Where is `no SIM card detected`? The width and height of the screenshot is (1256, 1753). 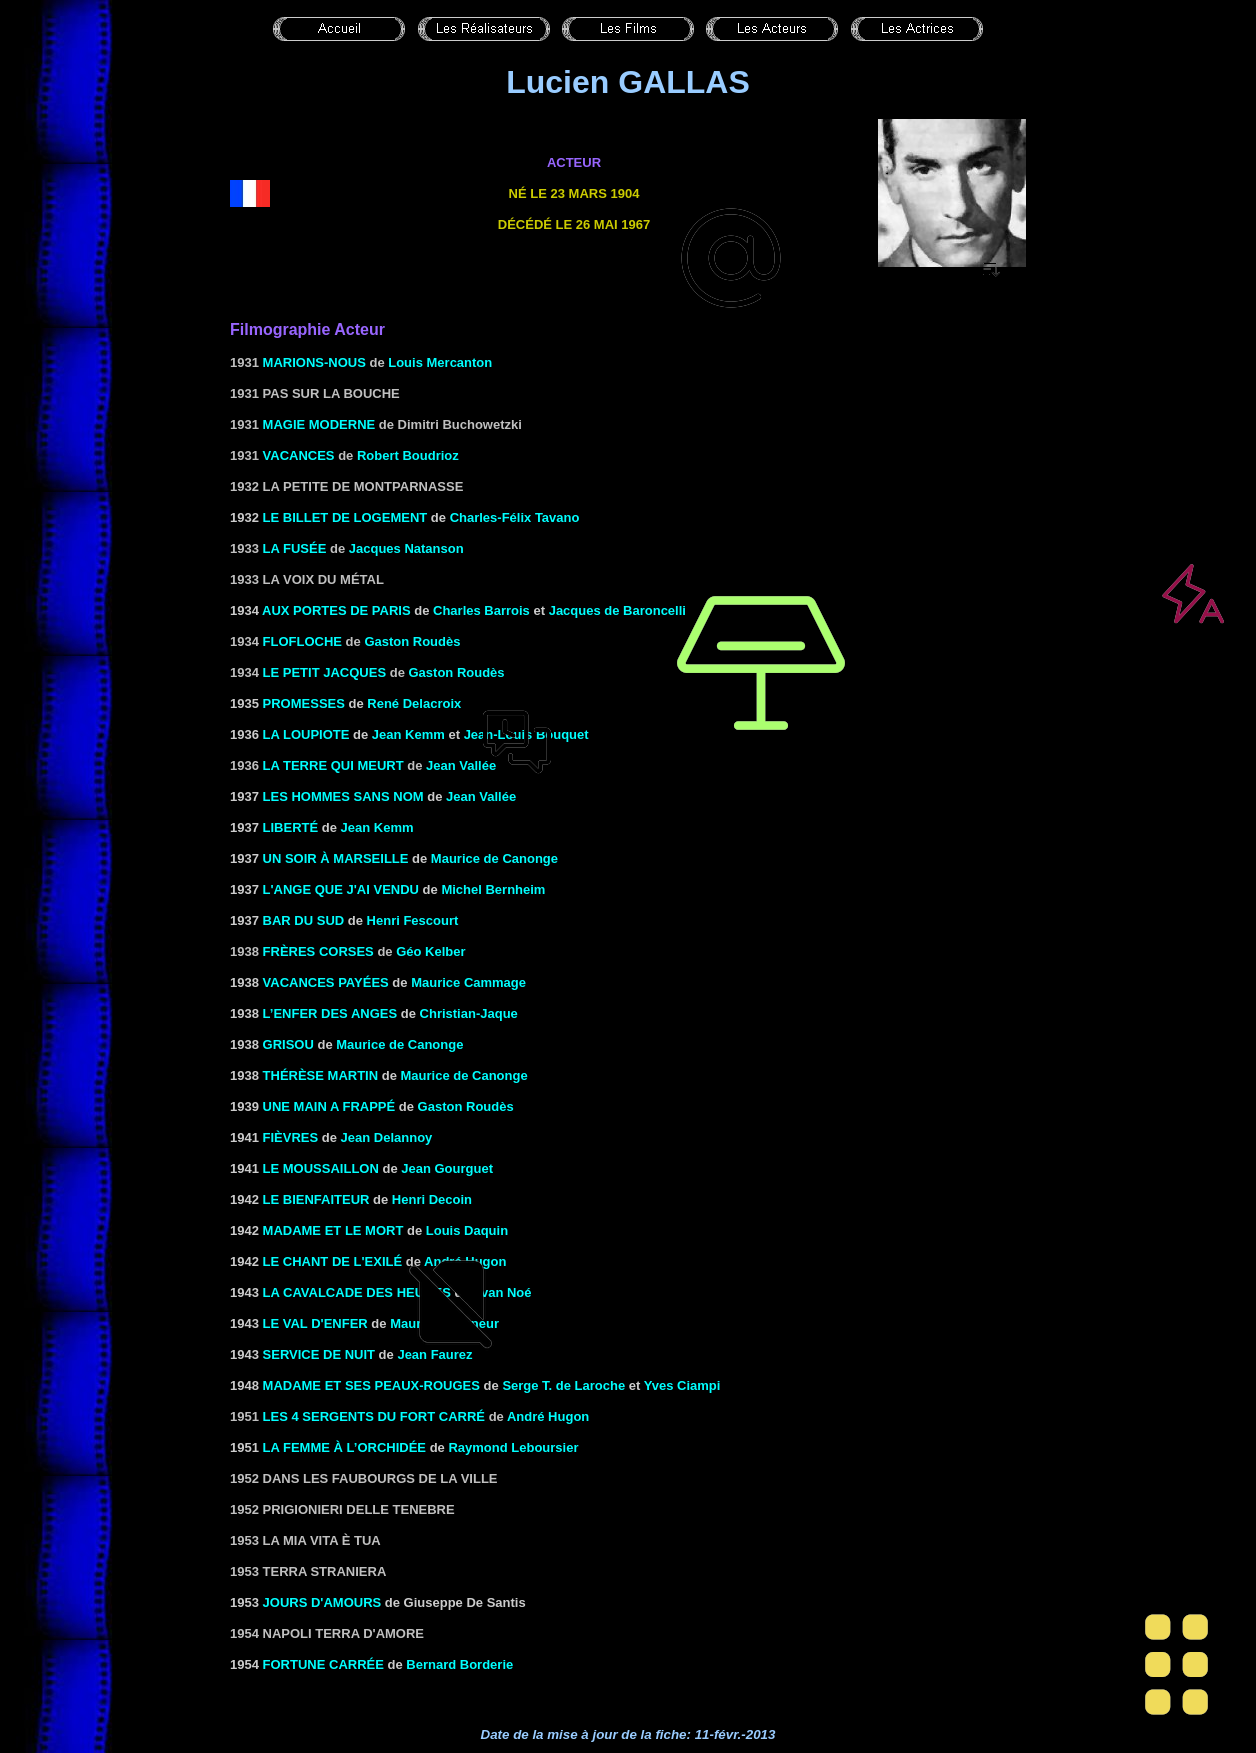
no SIM card detected is located at coordinates (451, 1301).